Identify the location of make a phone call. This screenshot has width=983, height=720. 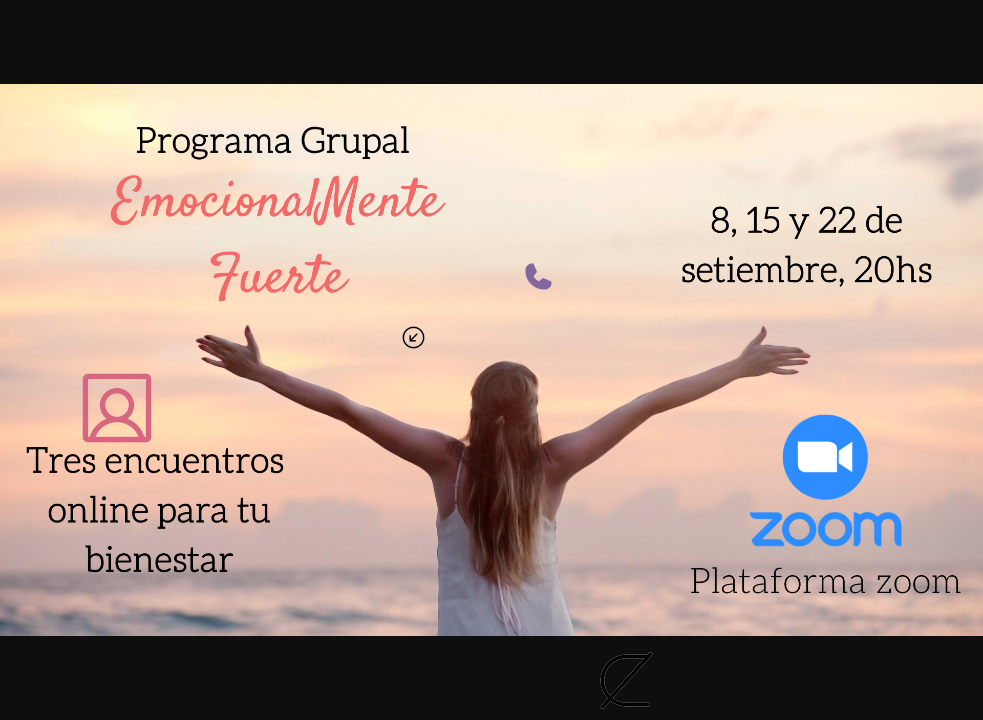
(538, 277).